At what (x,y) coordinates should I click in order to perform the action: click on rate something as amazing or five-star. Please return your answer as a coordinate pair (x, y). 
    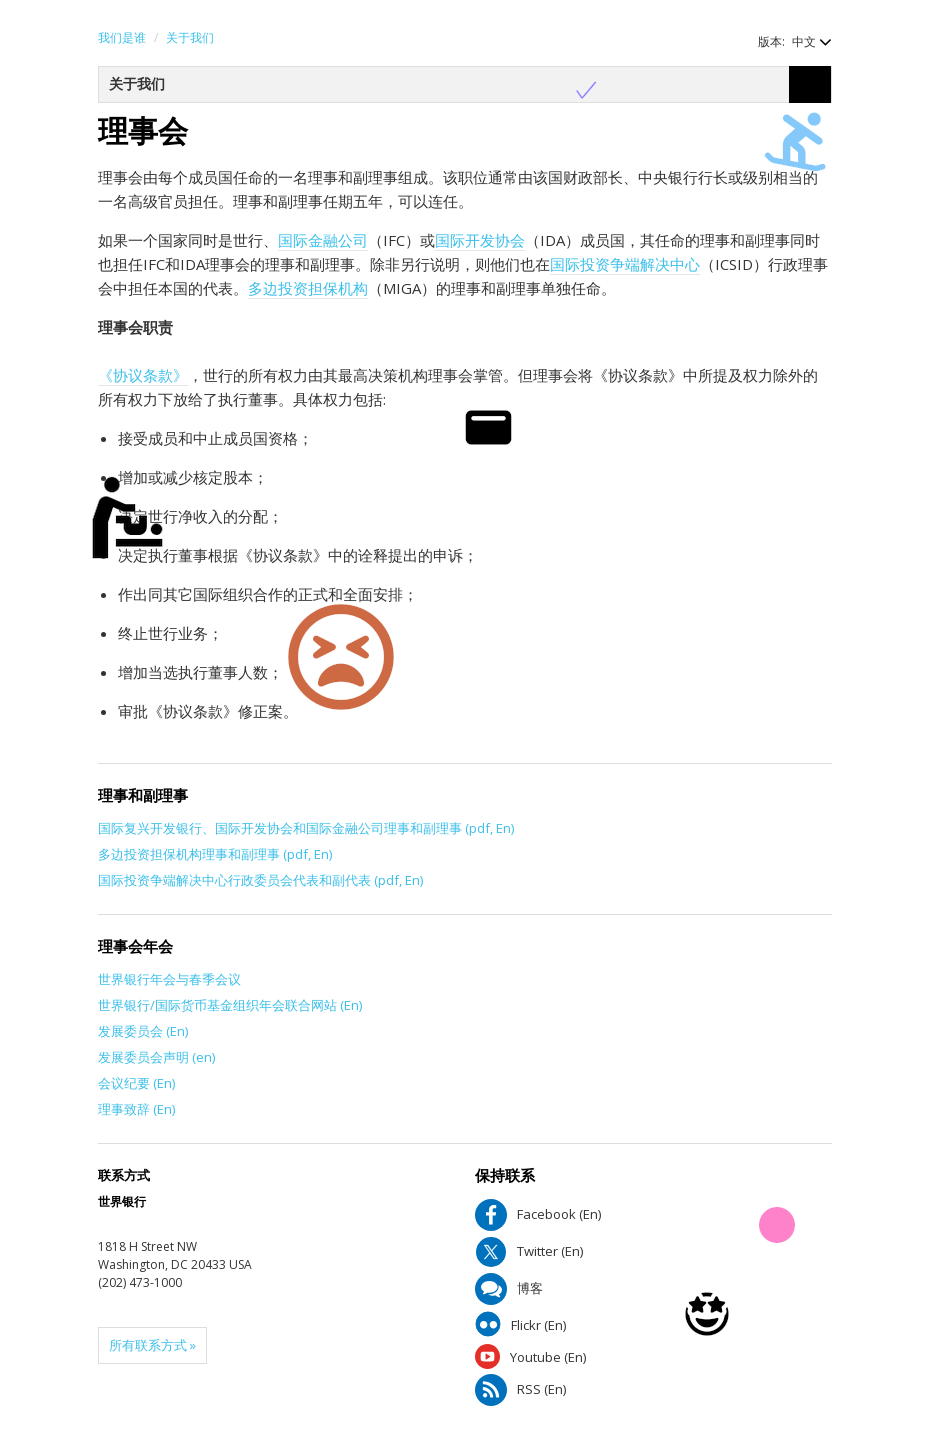
    Looking at the image, I should click on (707, 1314).